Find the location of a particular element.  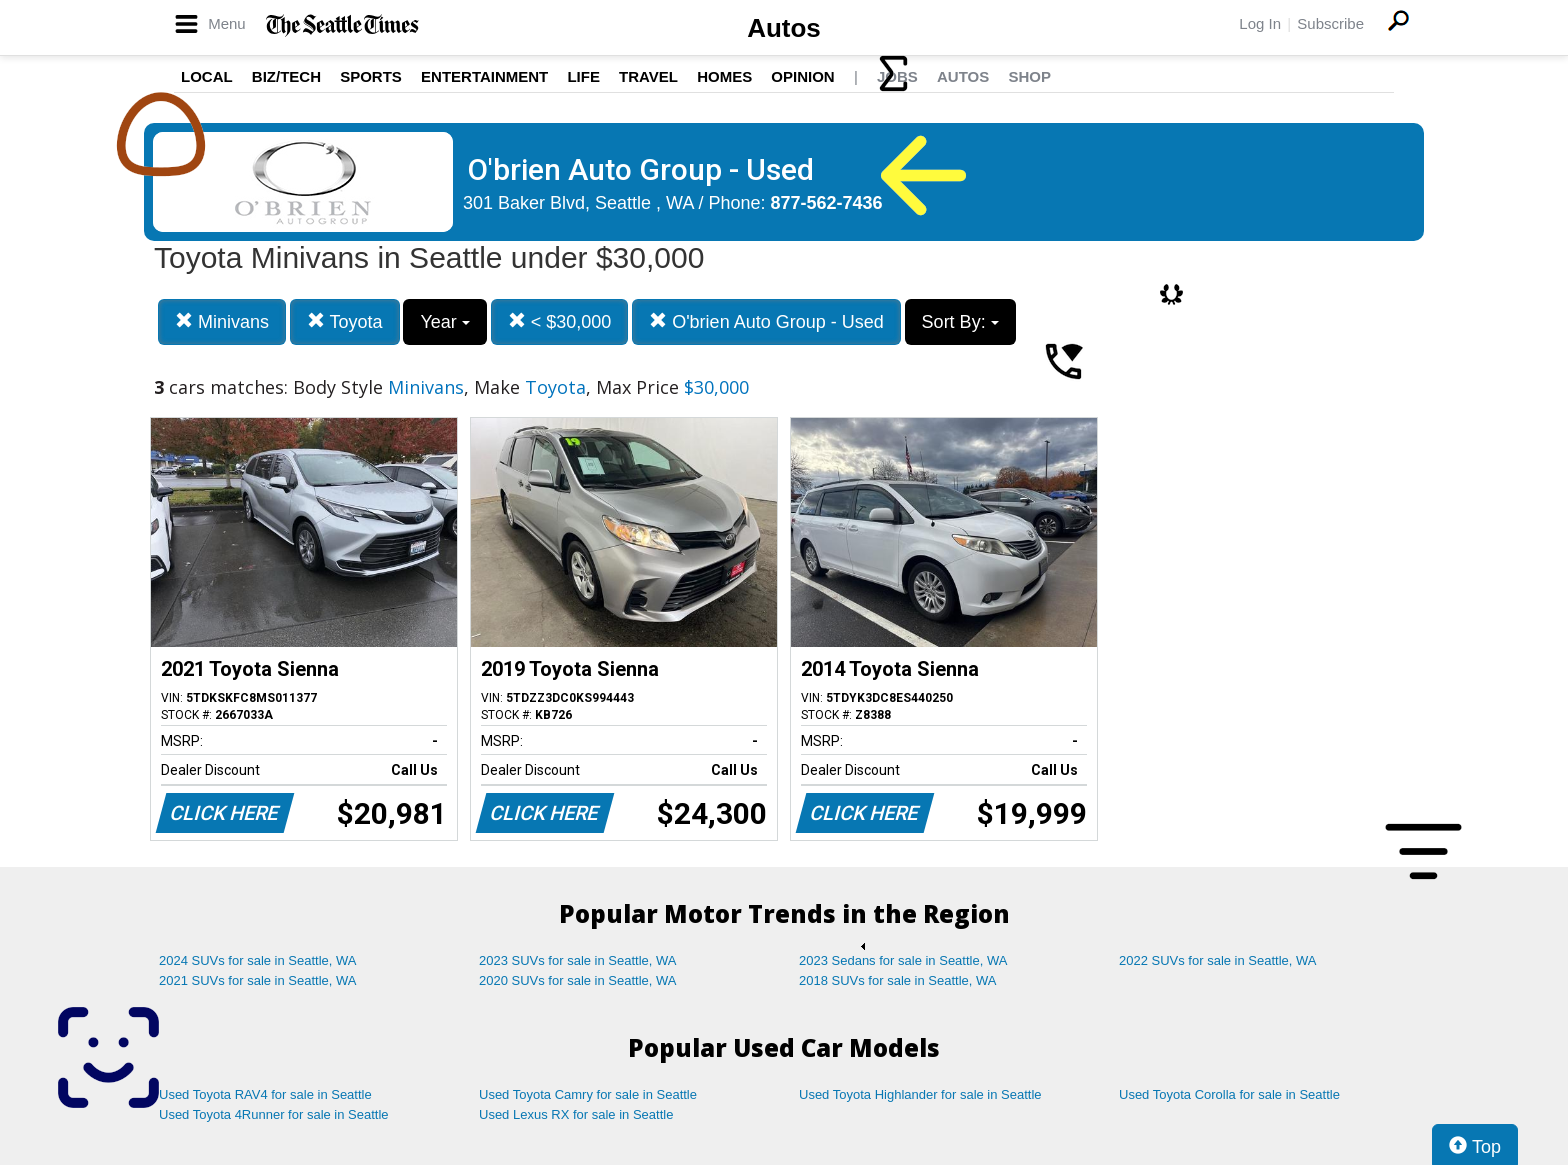

enable wifi calling feature is located at coordinates (1063, 361).